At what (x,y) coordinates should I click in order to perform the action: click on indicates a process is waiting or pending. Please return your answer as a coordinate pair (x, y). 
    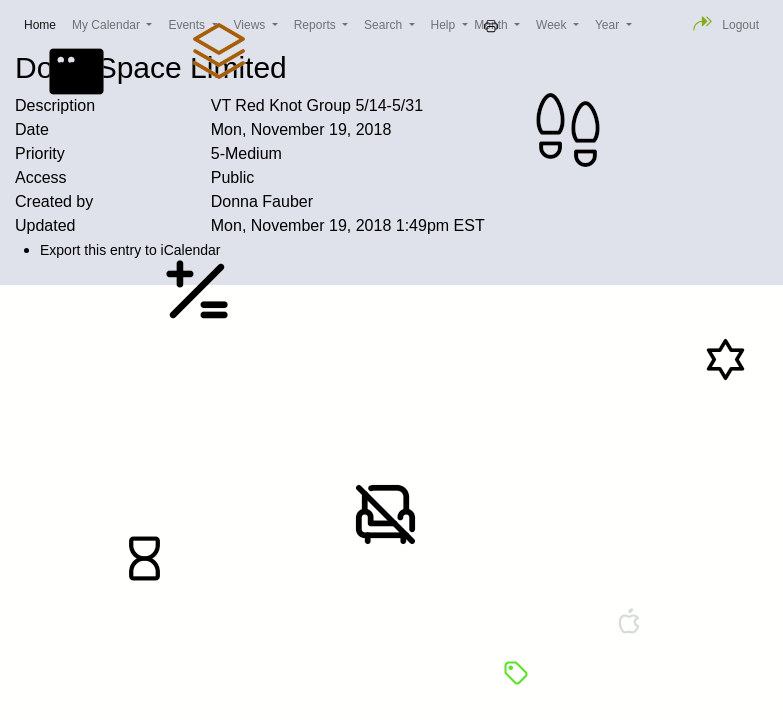
    Looking at the image, I should click on (144, 558).